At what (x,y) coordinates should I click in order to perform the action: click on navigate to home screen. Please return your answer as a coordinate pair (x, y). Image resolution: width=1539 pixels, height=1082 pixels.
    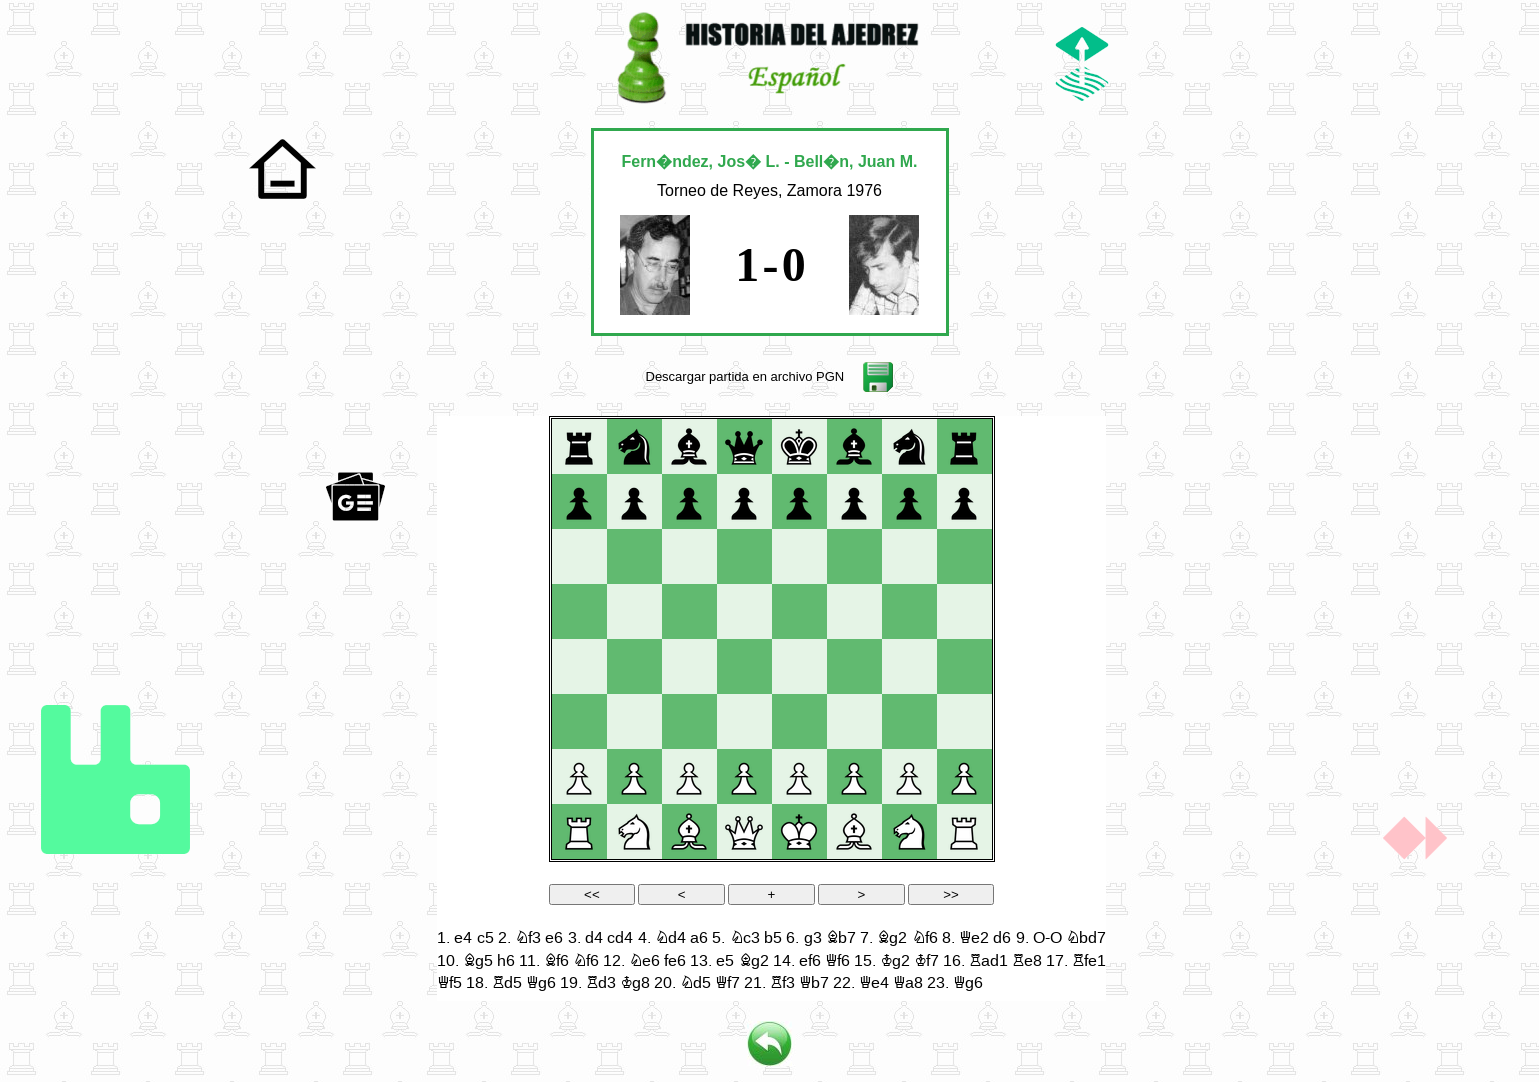
    Looking at the image, I should click on (282, 171).